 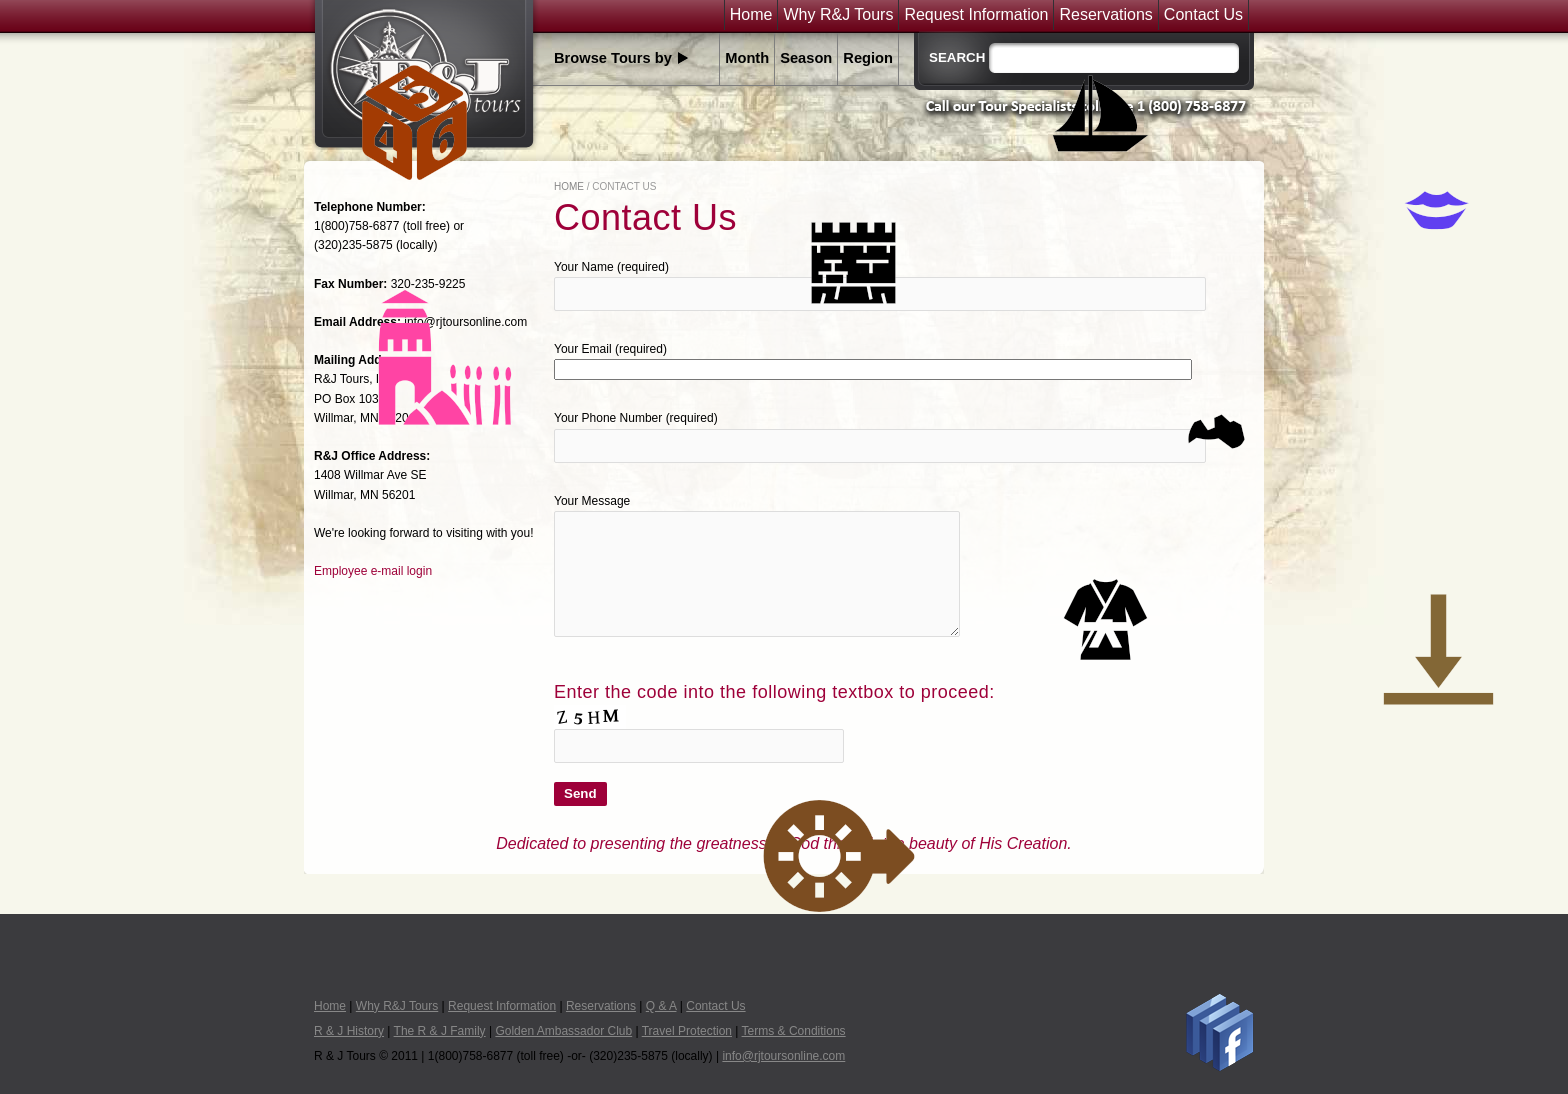 I want to click on access voice or speech features, so click(x=1437, y=211).